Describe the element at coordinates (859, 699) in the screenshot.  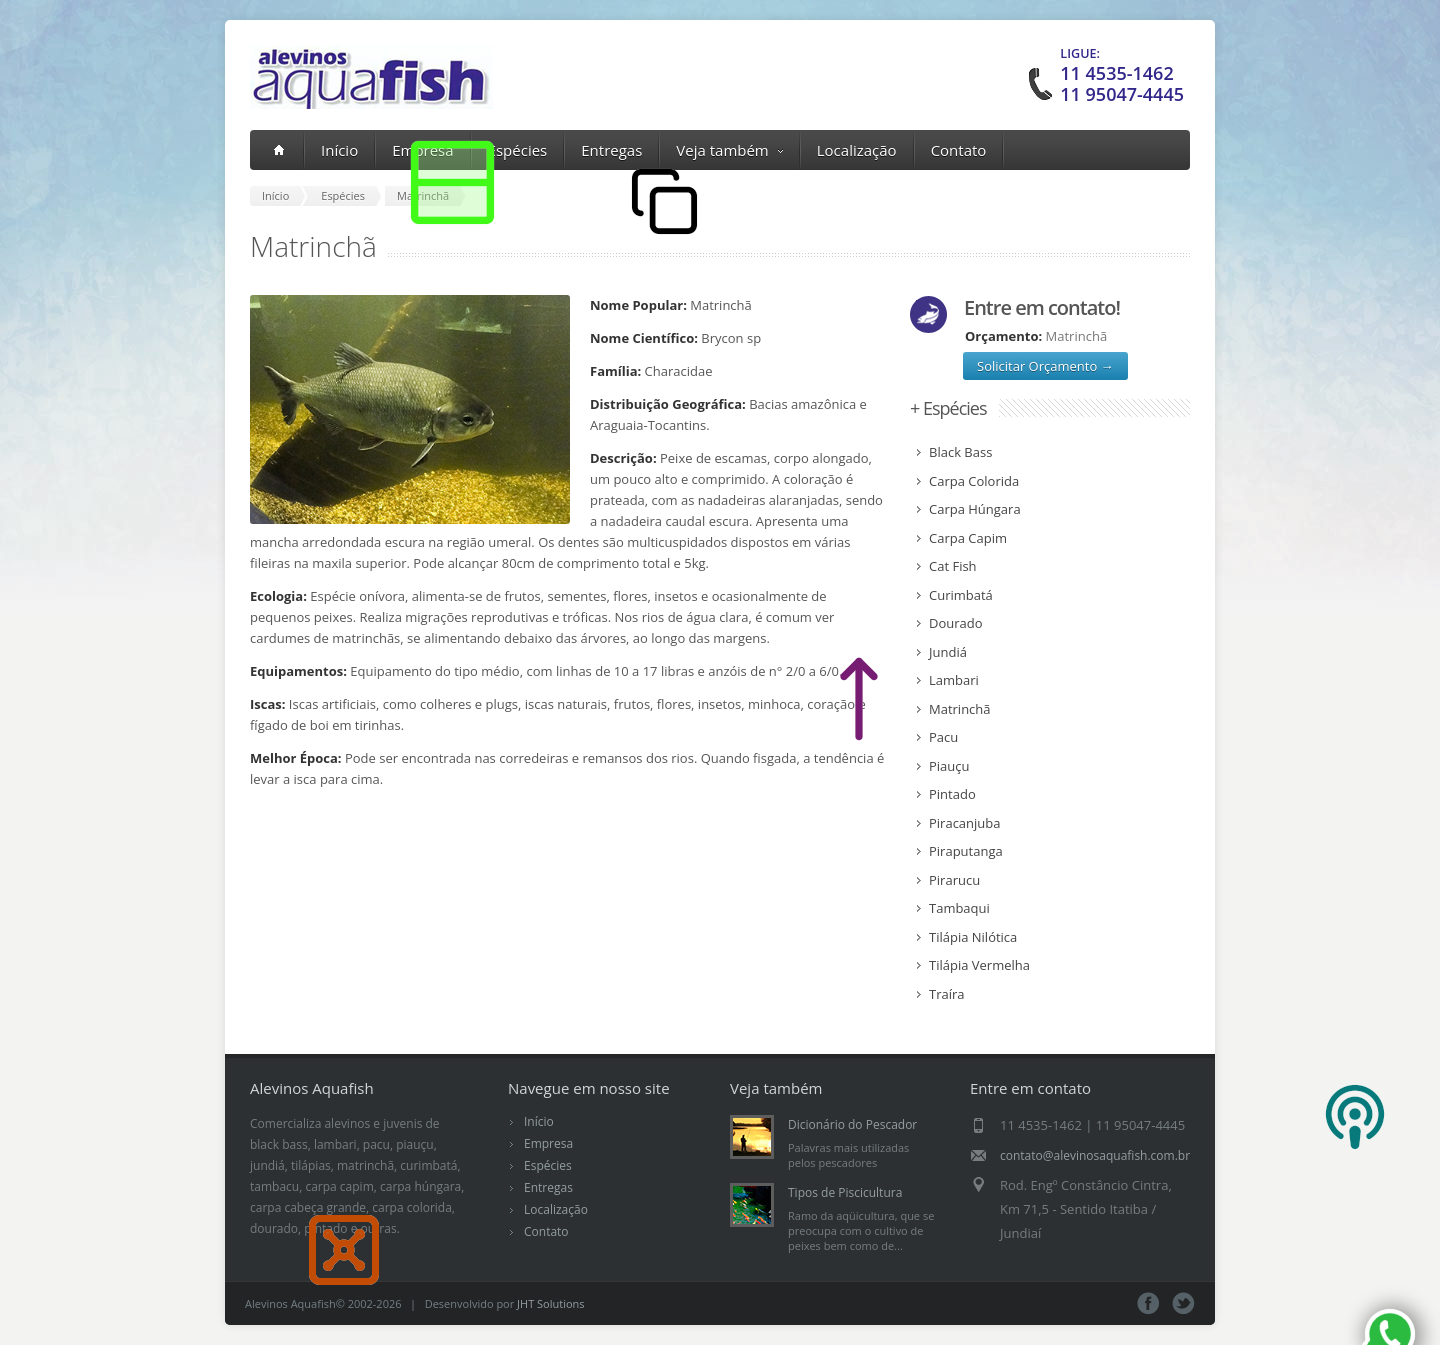
I see `move item up in a list` at that location.